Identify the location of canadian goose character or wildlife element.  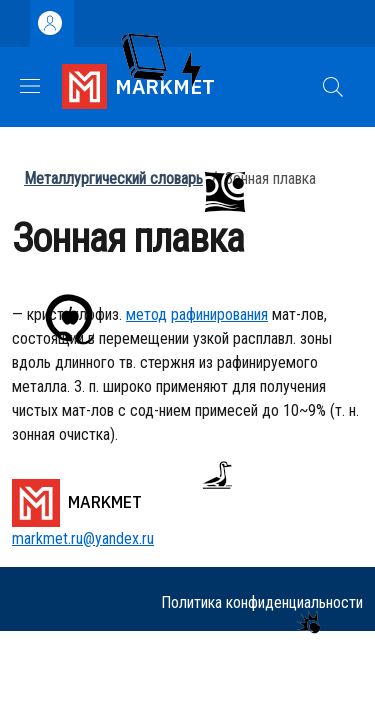
(217, 475).